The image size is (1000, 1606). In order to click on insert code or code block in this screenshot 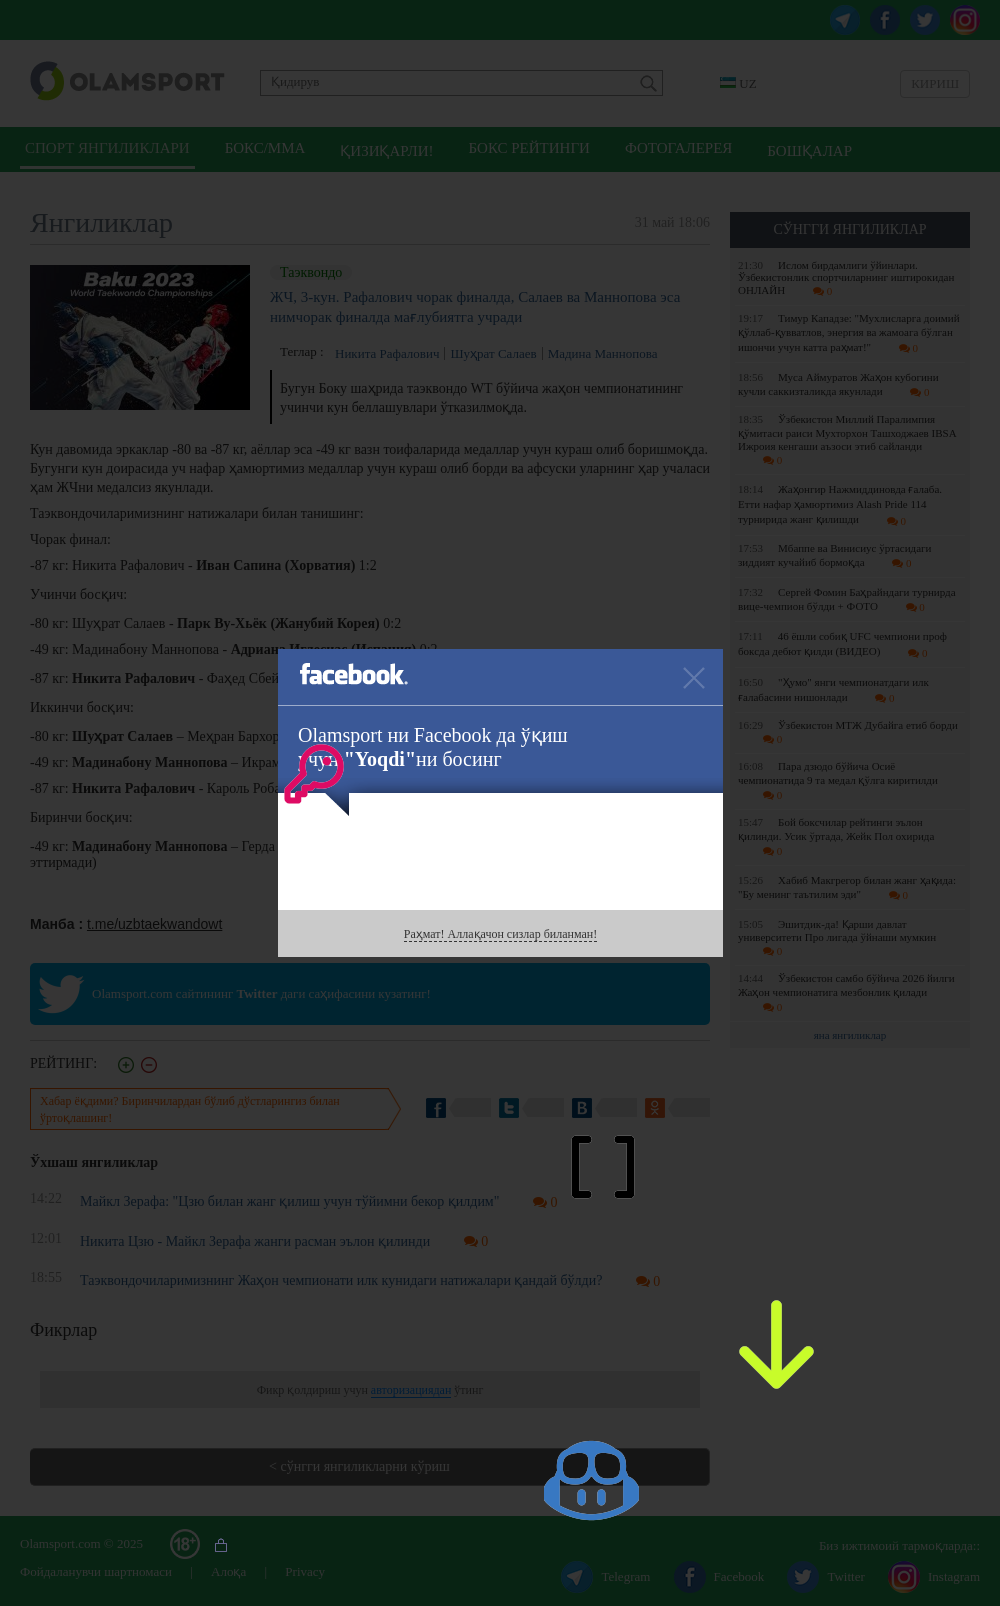, I will do `click(603, 1167)`.